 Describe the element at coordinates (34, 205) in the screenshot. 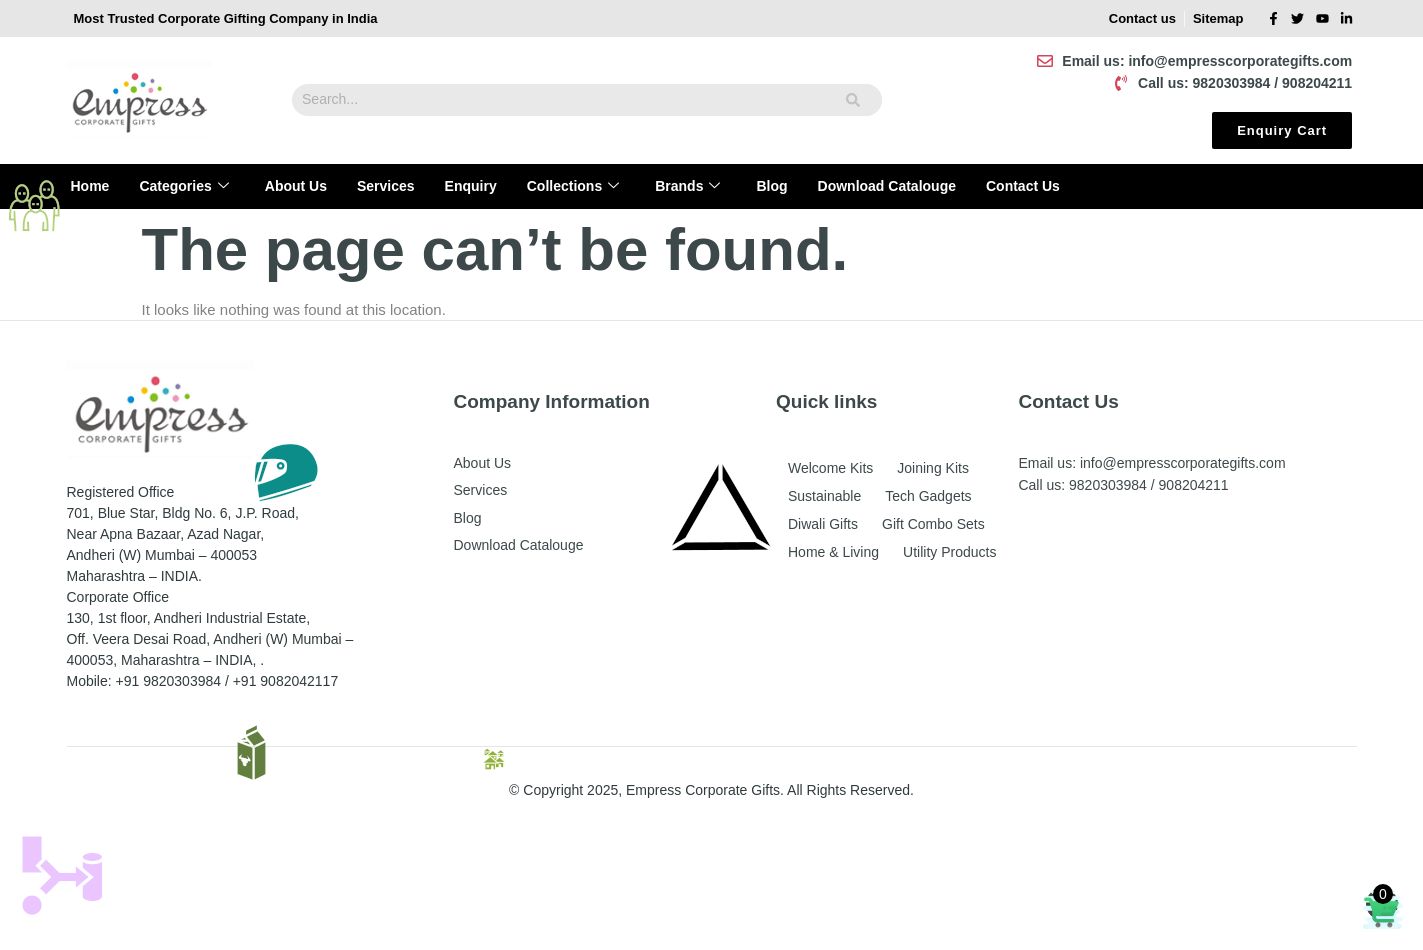

I see `view your squad or team members` at that location.